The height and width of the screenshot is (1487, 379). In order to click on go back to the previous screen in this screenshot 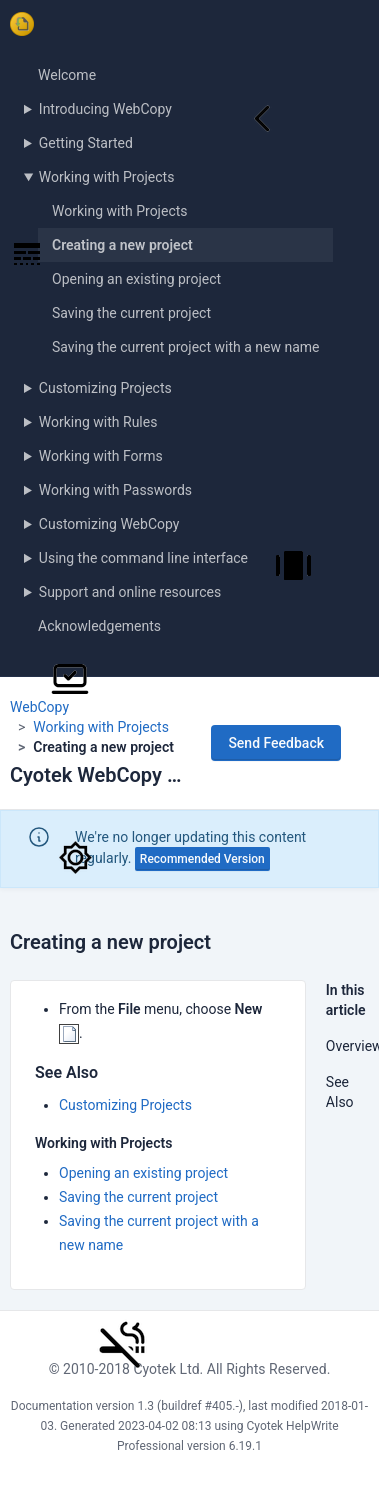, I will do `click(262, 118)`.